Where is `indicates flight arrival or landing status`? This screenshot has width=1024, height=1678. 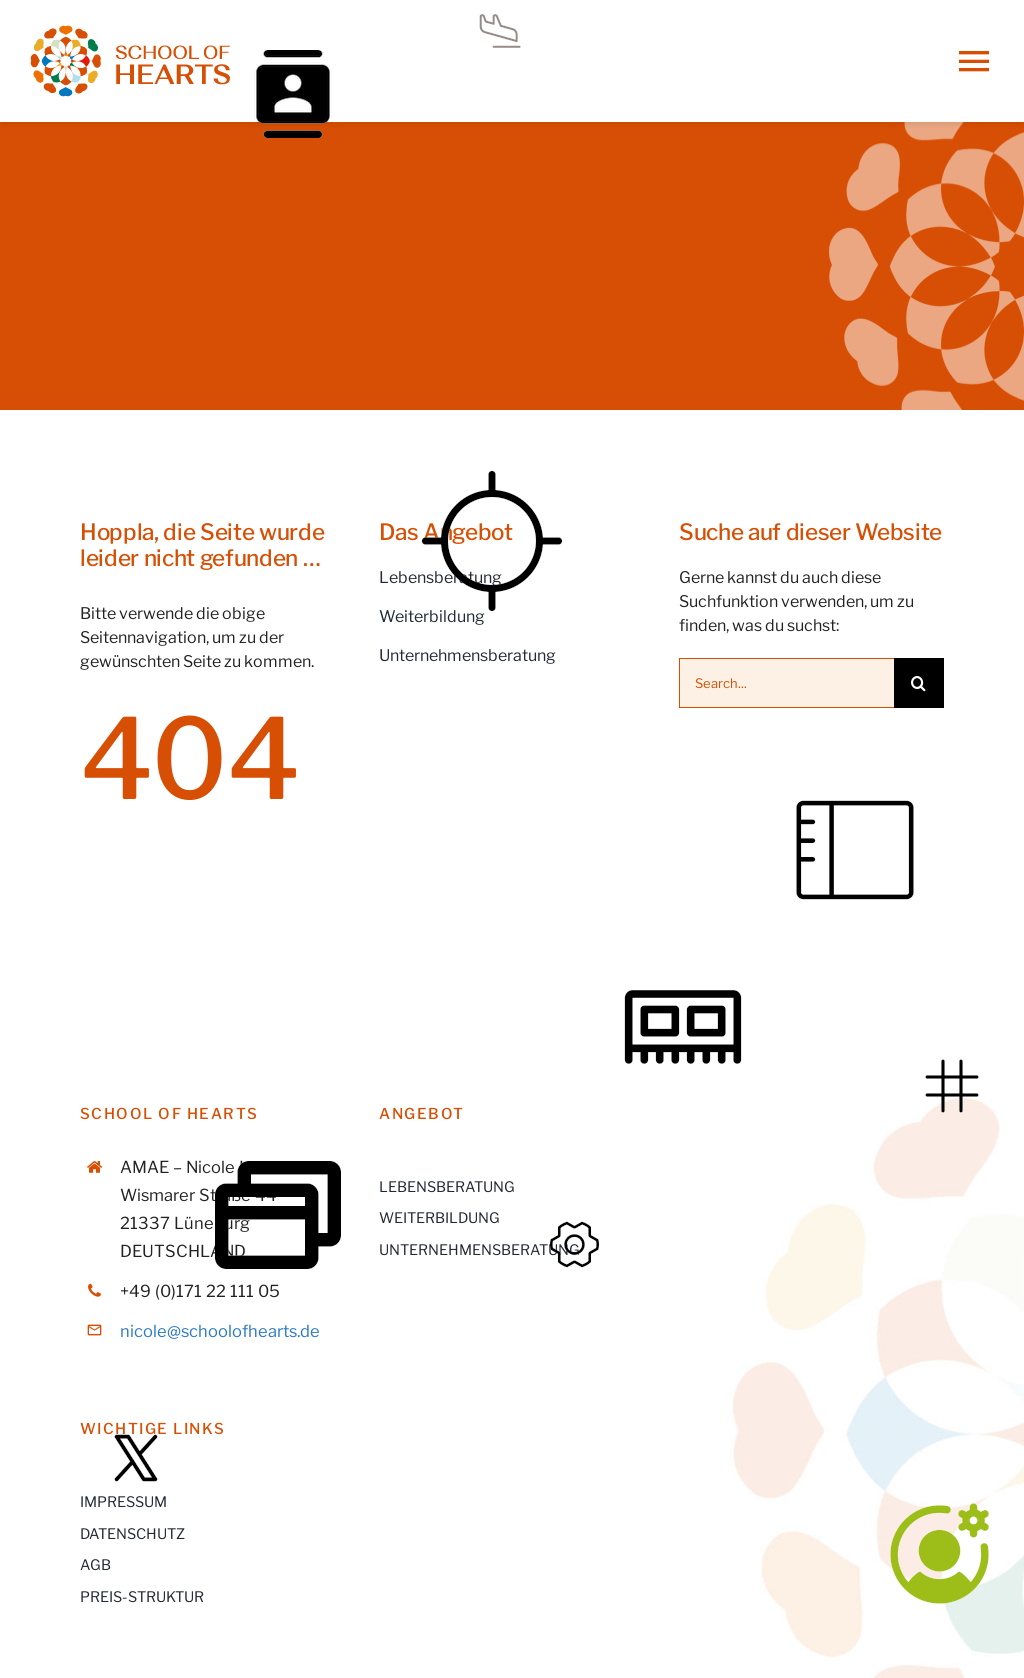
indicates flight arrival or landing status is located at coordinates (498, 31).